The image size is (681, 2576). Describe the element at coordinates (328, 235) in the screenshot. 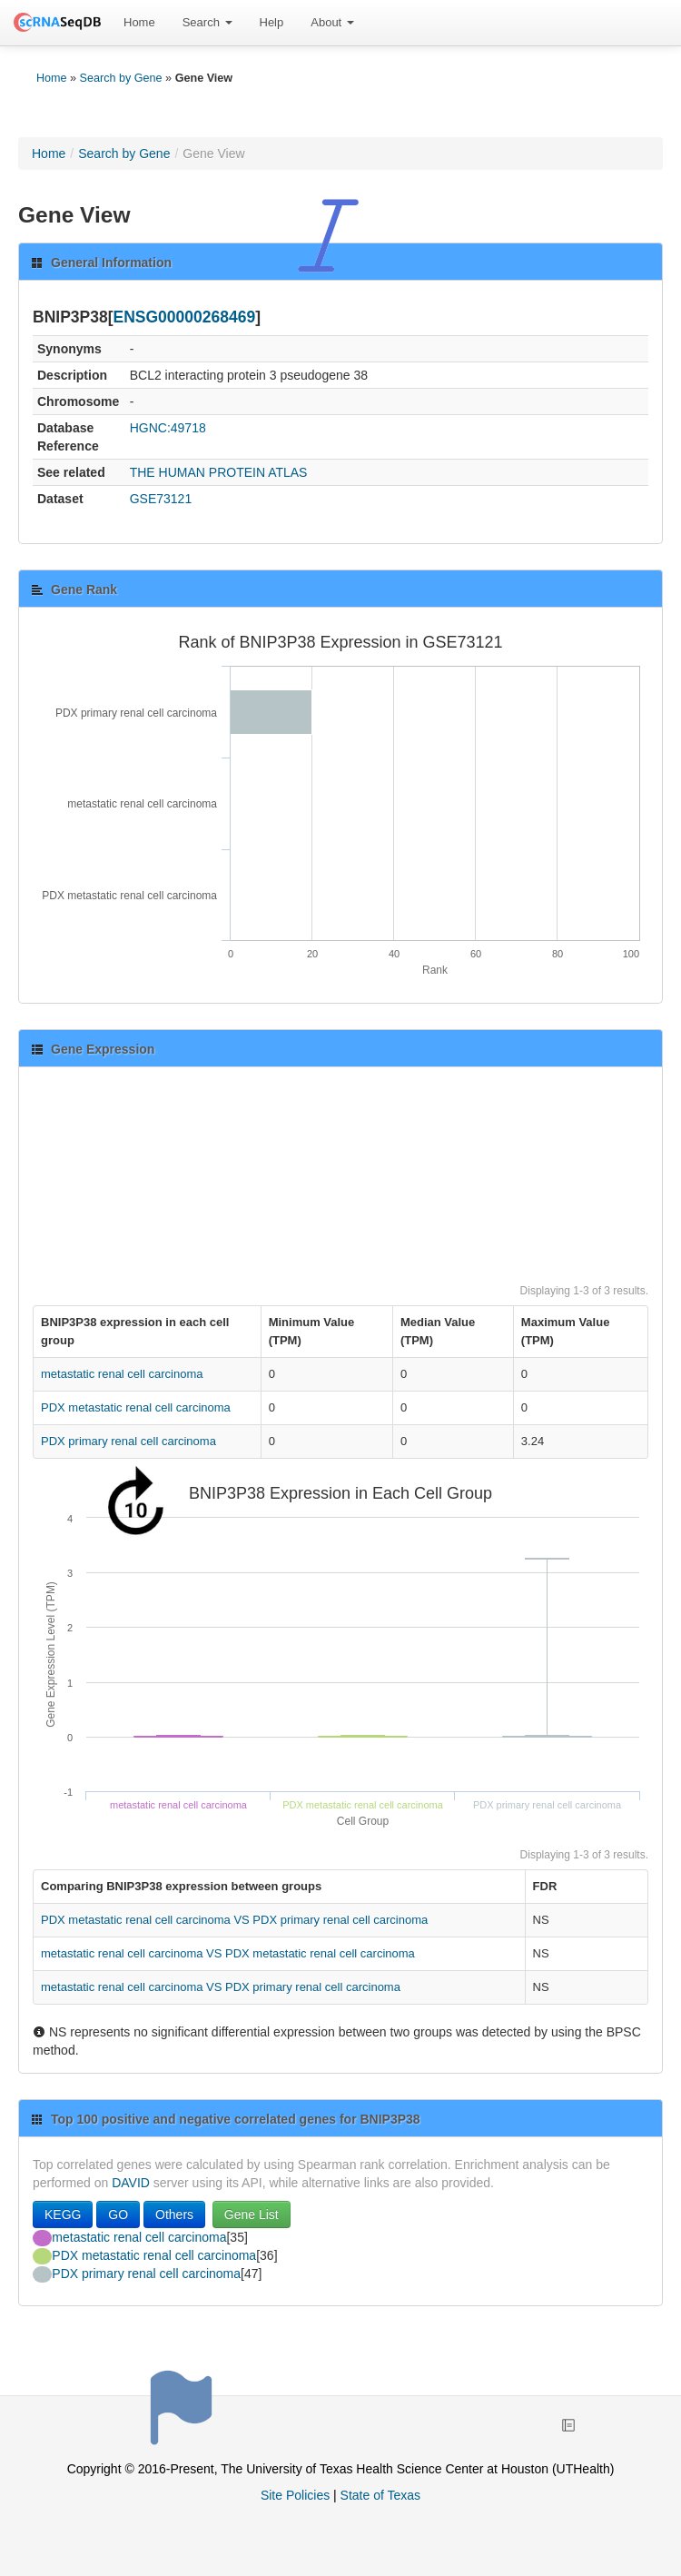

I see `apply italic formatting to selected text` at that location.